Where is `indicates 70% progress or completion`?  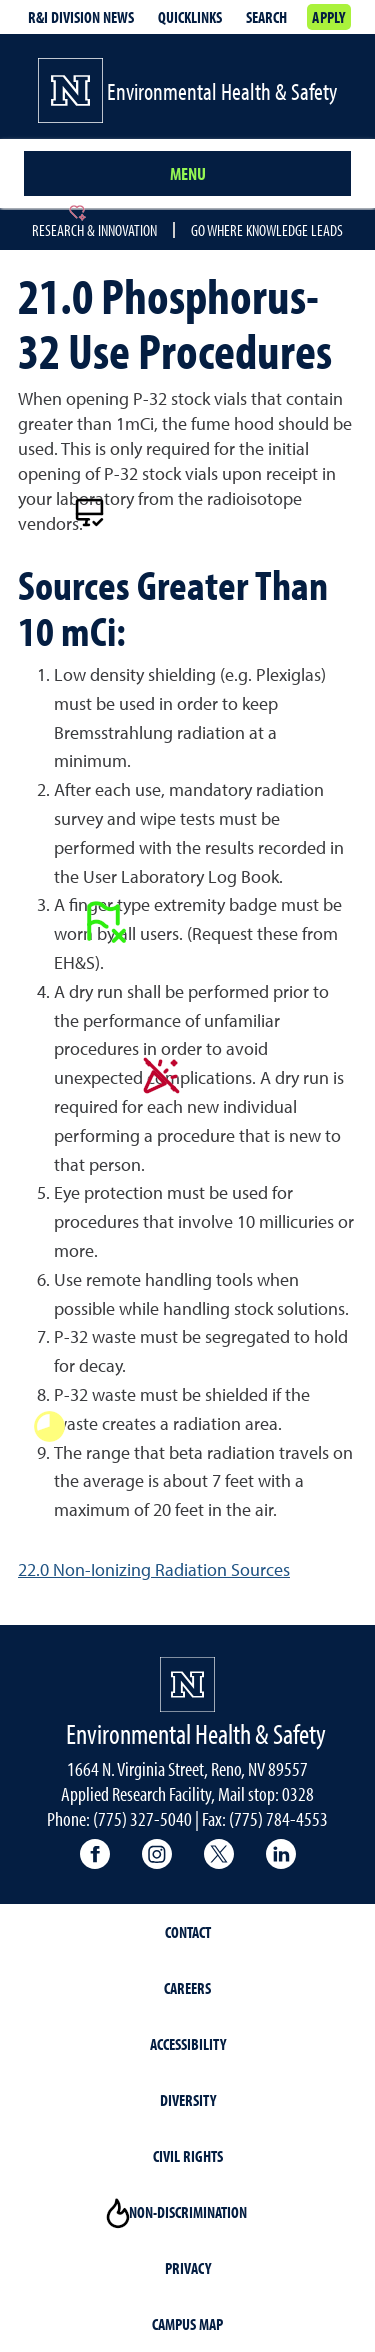 indicates 70% progress or completion is located at coordinates (49, 1426).